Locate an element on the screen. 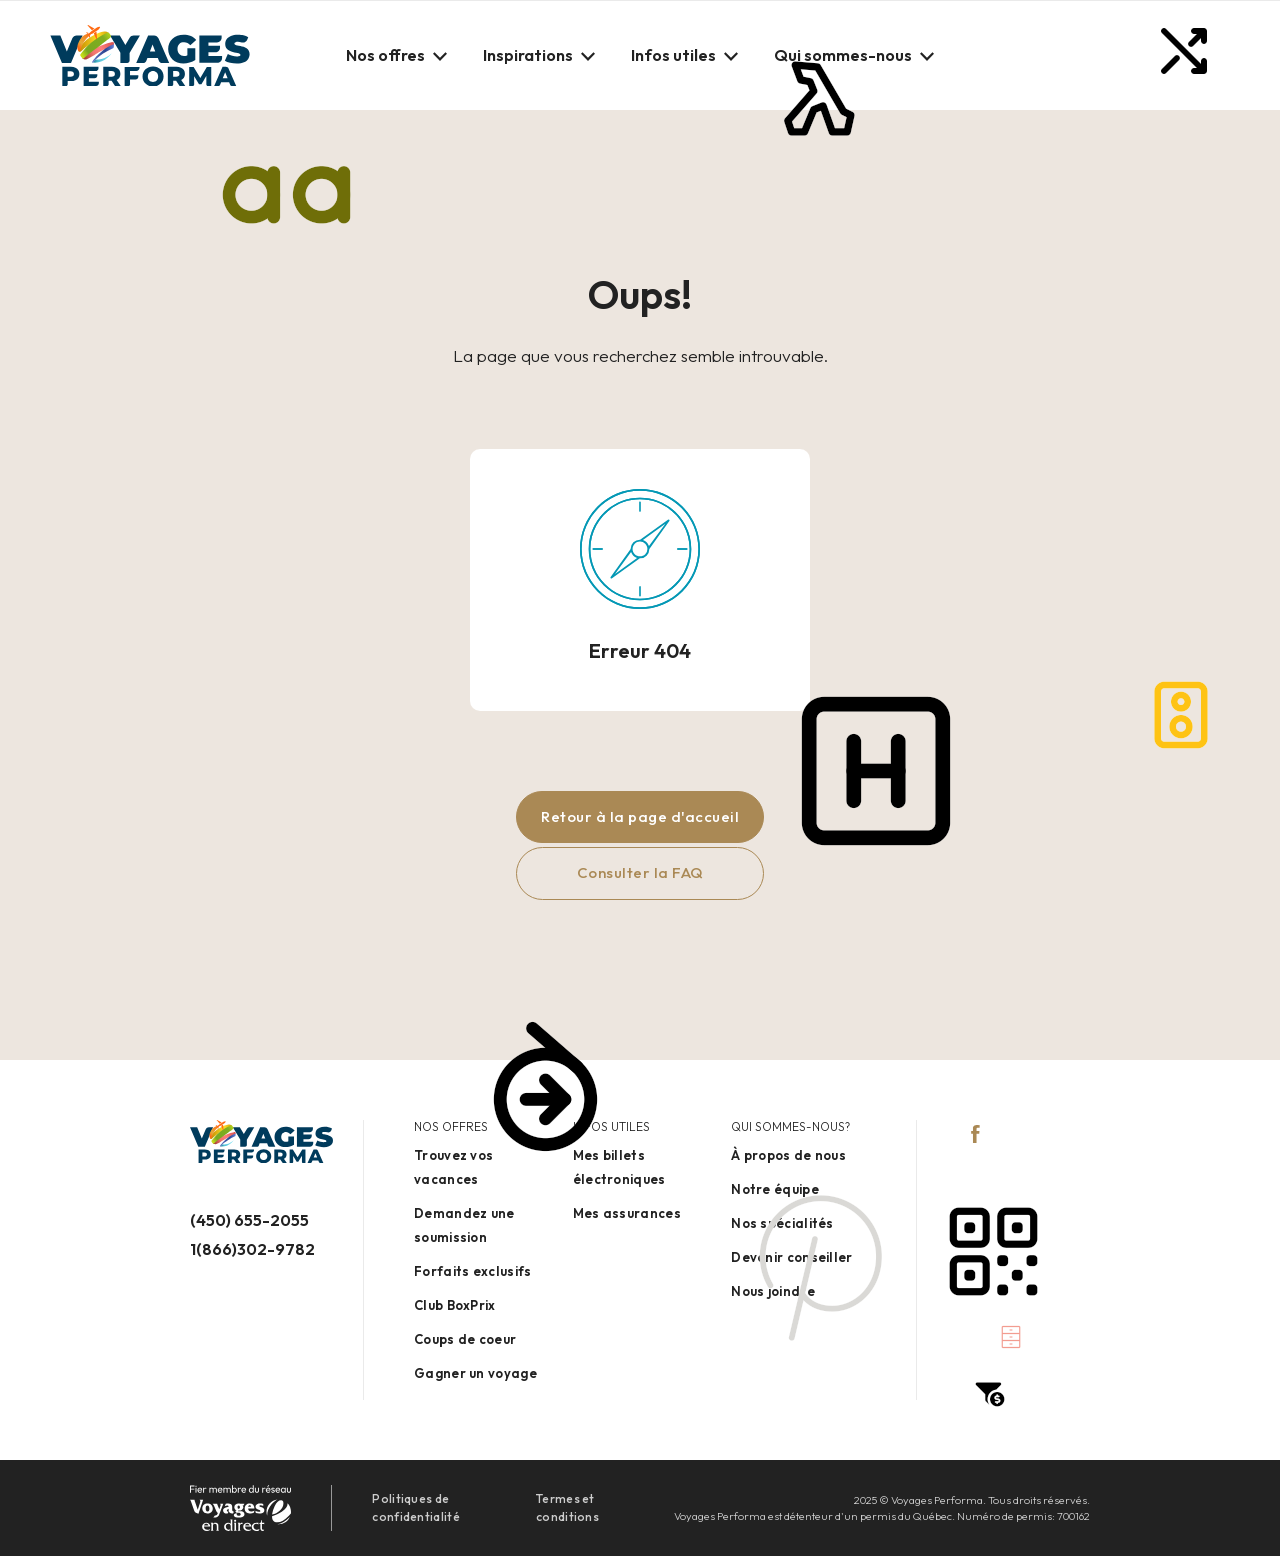 This screenshot has width=1280, height=1556. adjust audio or speaker settings is located at coordinates (1181, 715).